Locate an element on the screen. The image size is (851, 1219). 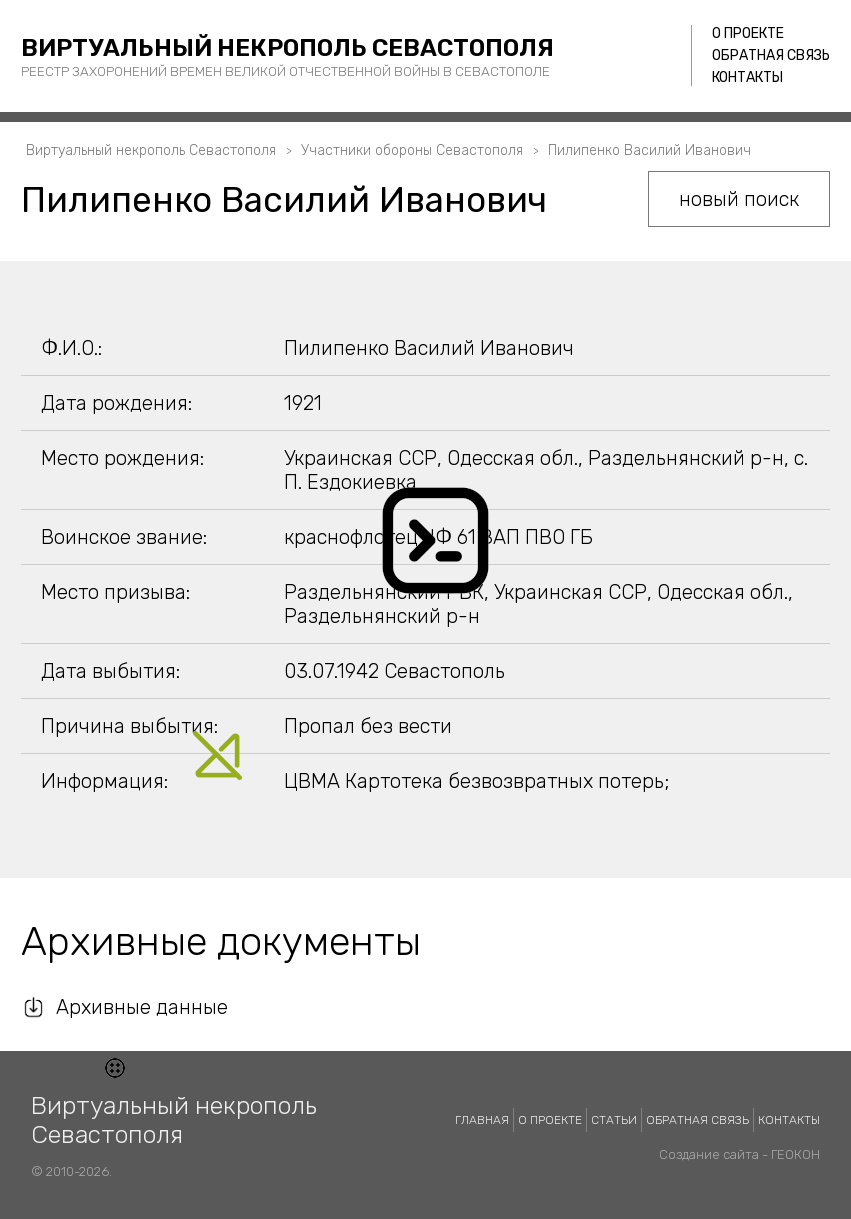
no cellular signal available is located at coordinates (217, 755).